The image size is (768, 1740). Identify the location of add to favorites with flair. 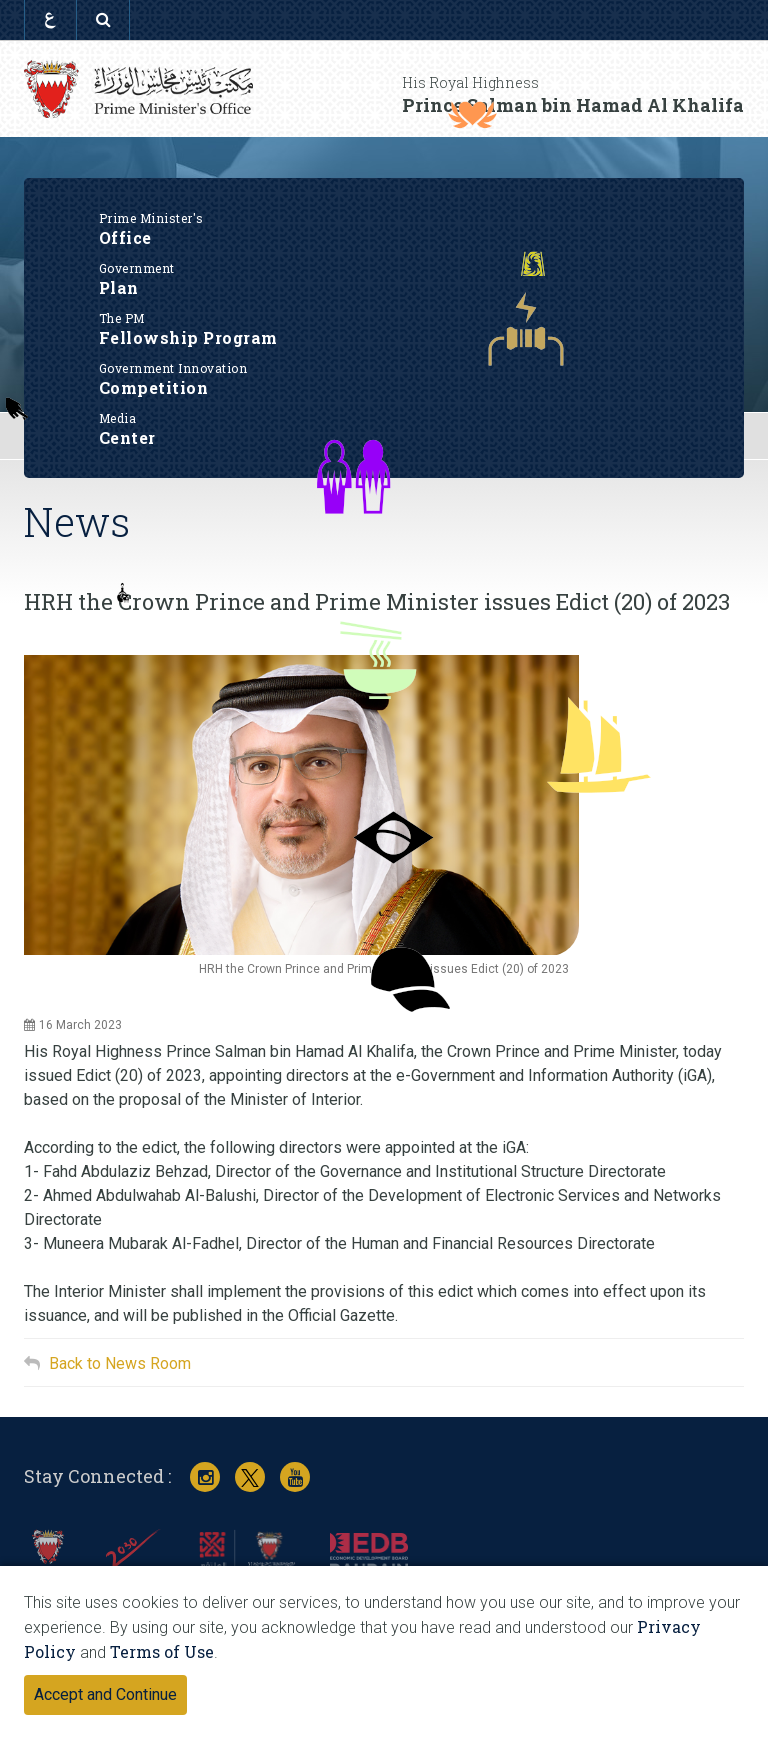
(472, 115).